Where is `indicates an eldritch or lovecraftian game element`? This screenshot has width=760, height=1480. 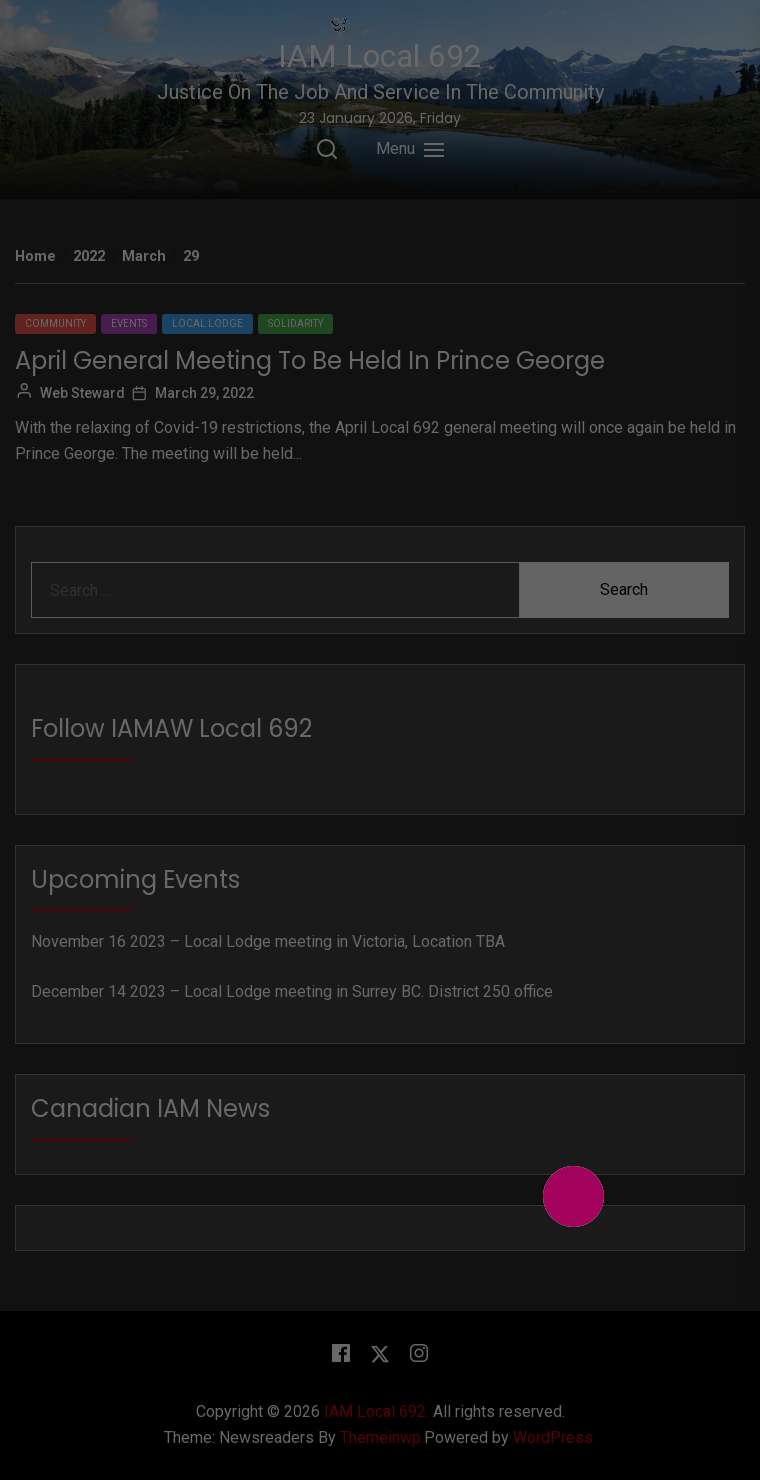 indicates an eldritch or lovecraftian game element is located at coordinates (340, 26).